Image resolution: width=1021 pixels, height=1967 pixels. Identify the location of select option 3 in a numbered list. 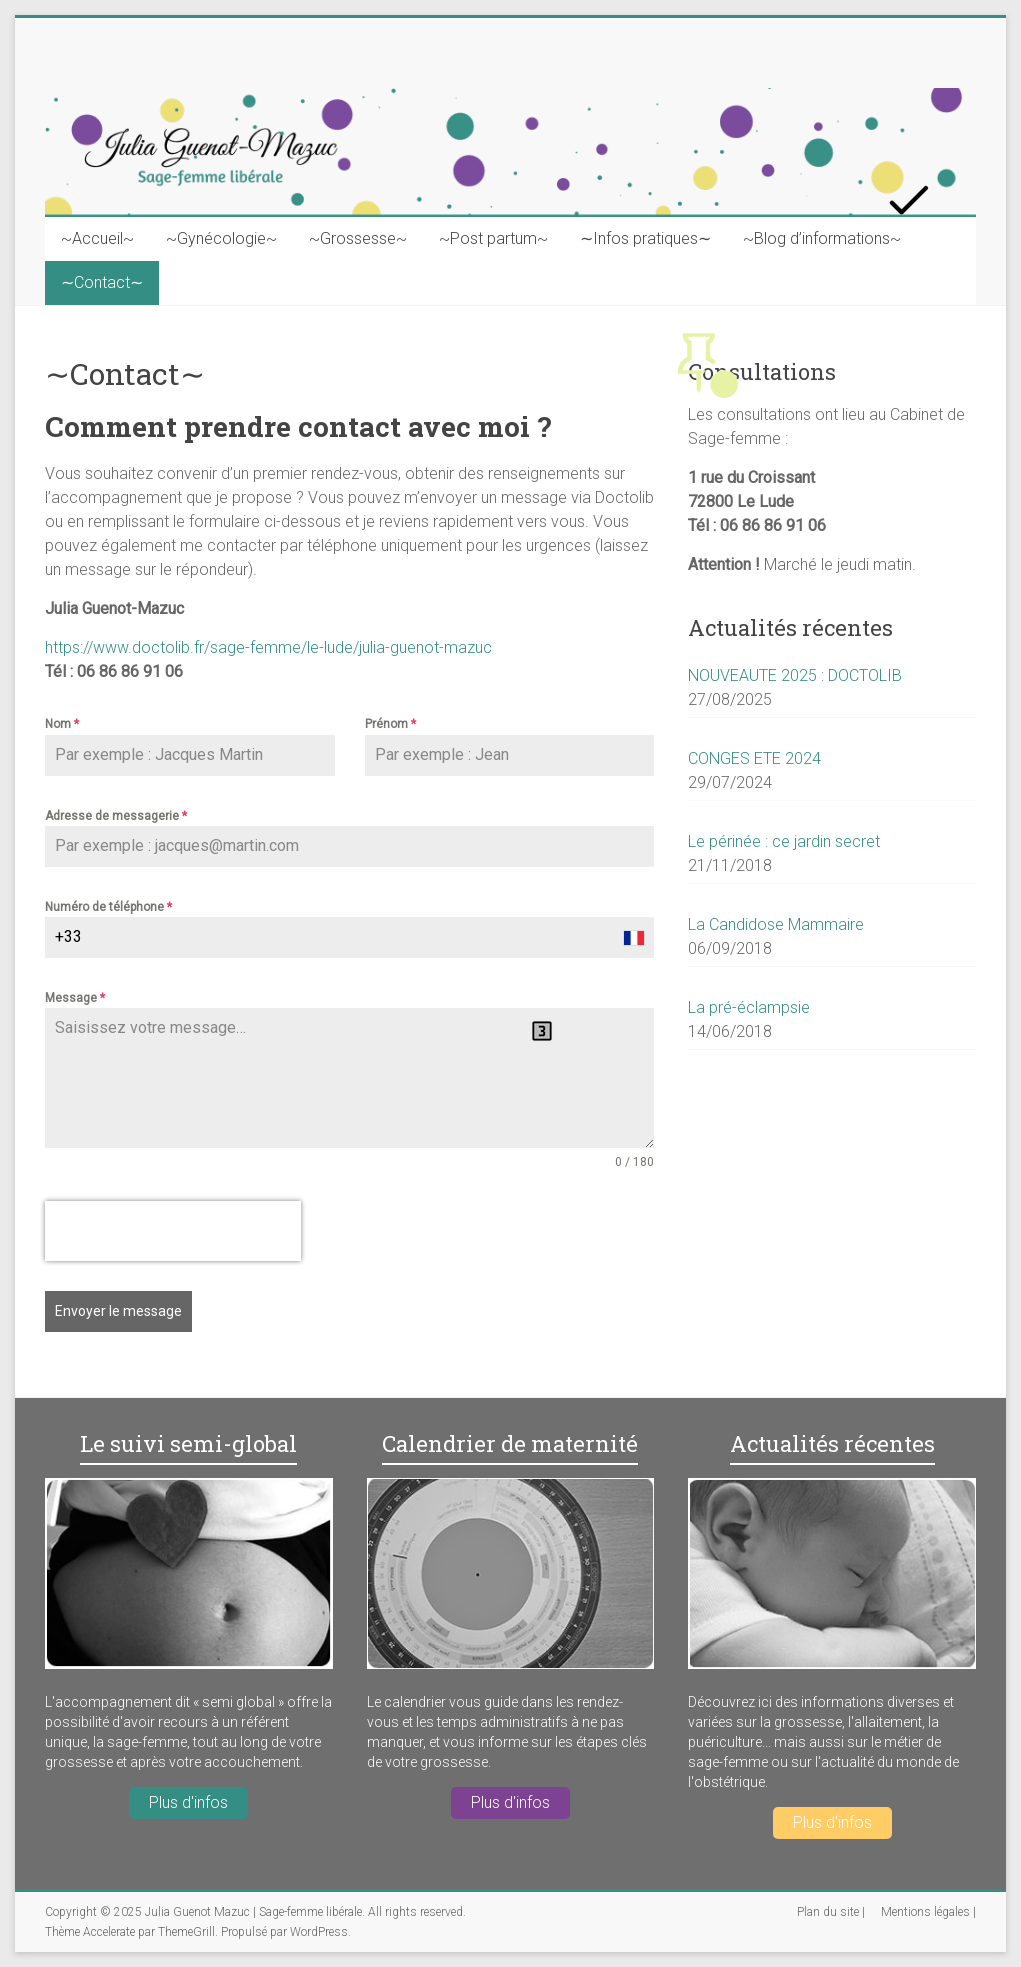
(542, 1031).